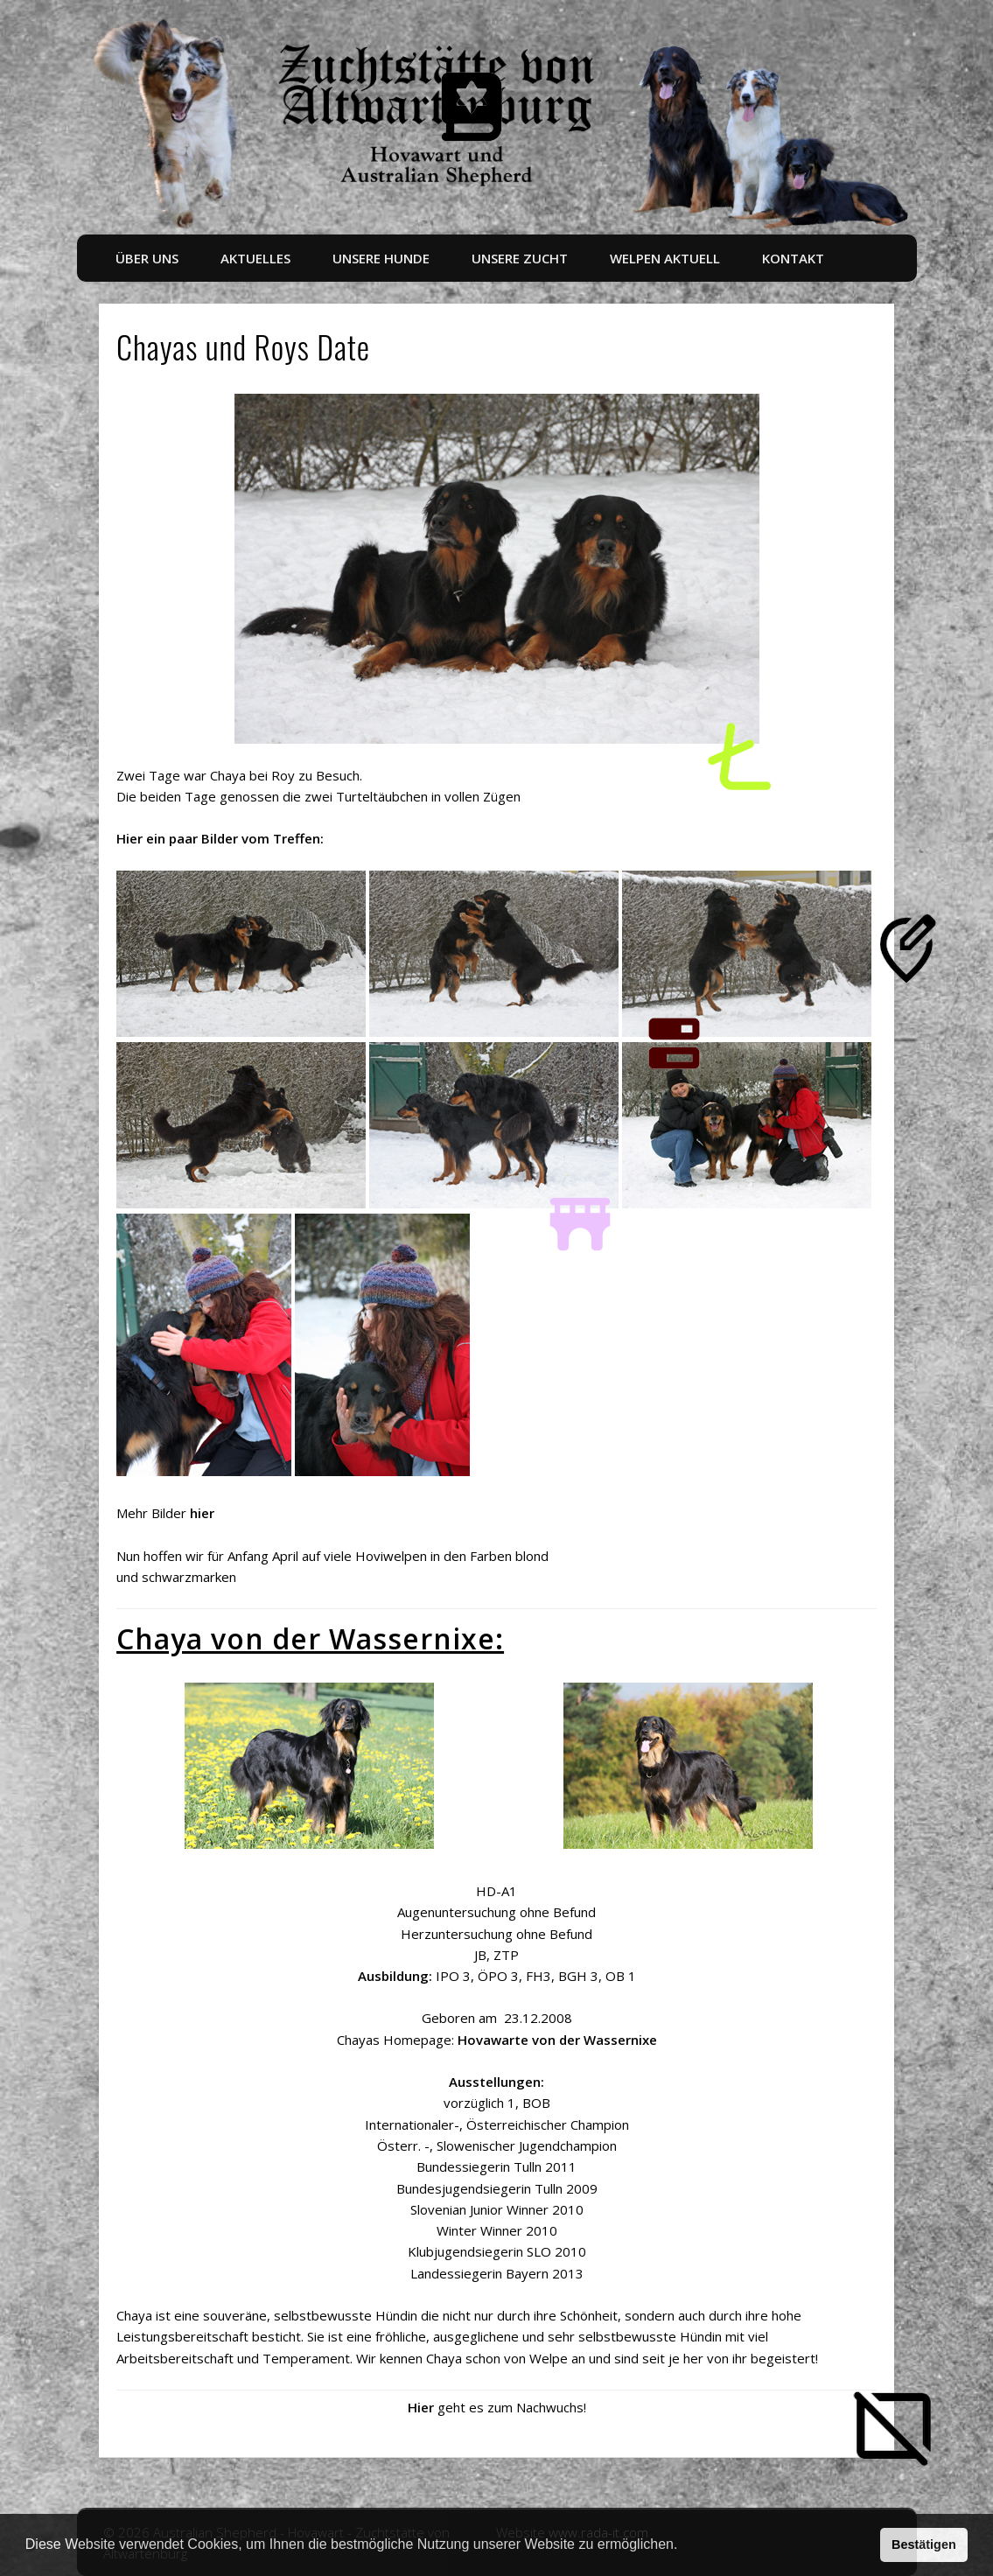  I want to click on view litecoin balance or wallet, so click(741, 756).